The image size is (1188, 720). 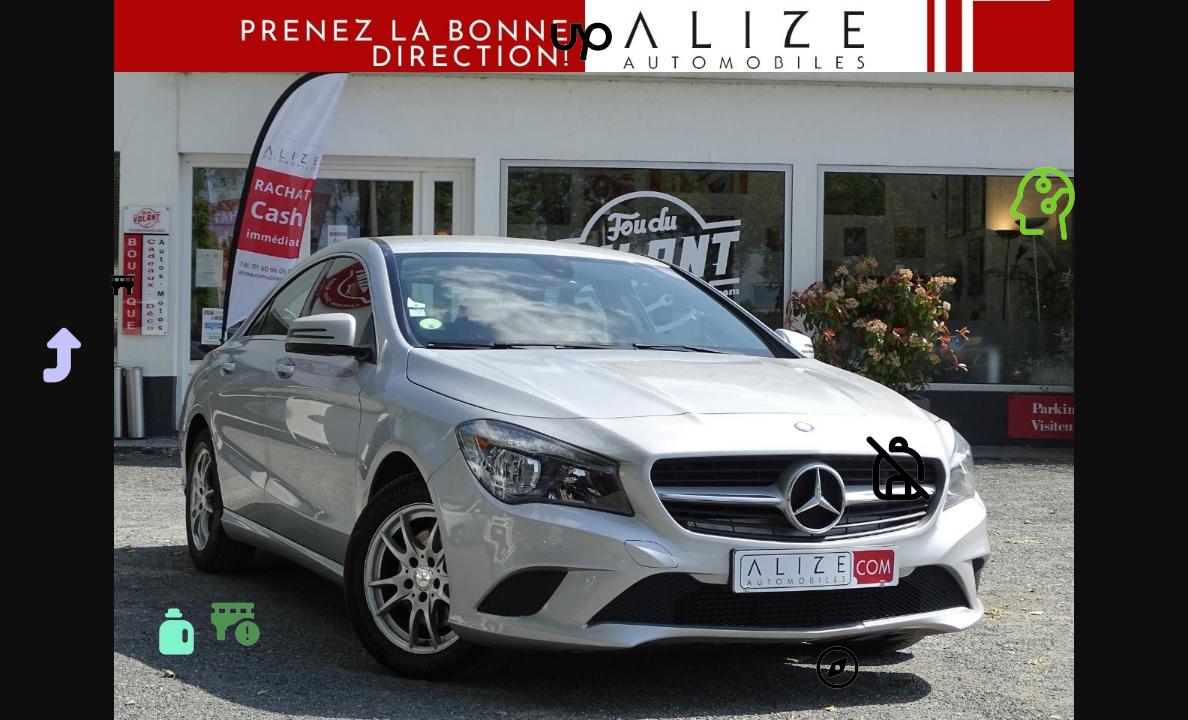 I want to click on access AI or machine learning features, so click(x=1043, y=203).